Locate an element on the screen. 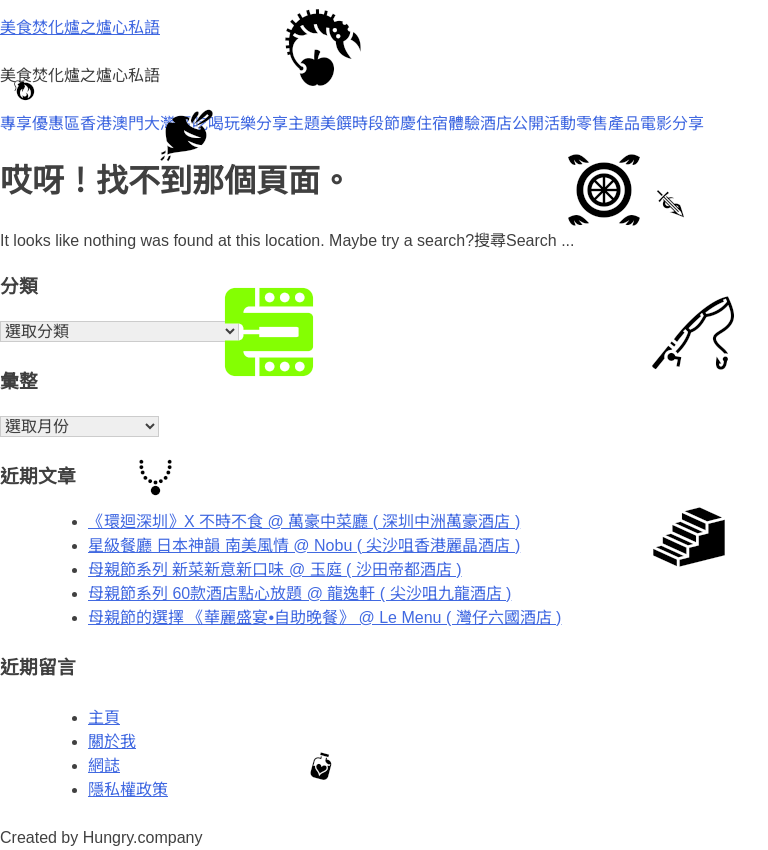  navigate between levels or floors is located at coordinates (689, 537).